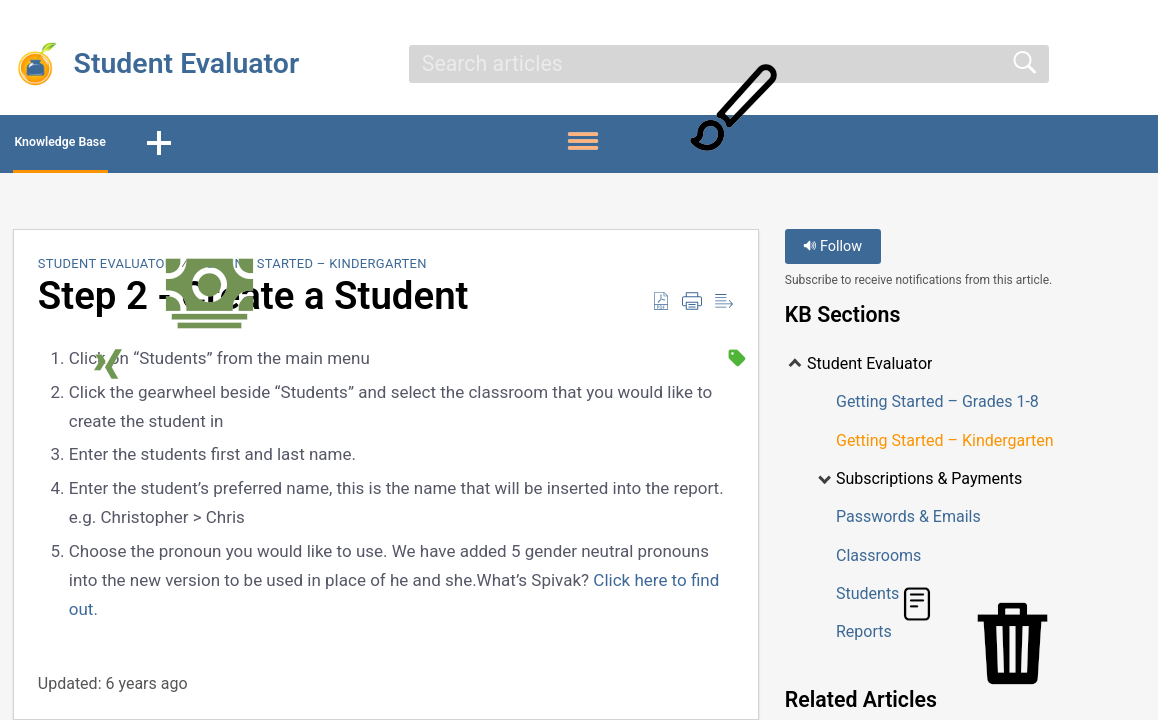 The width and height of the screenshot is (1158, 720). I want to click on open reader mode for distraction-free viewing, so click(917, 604).